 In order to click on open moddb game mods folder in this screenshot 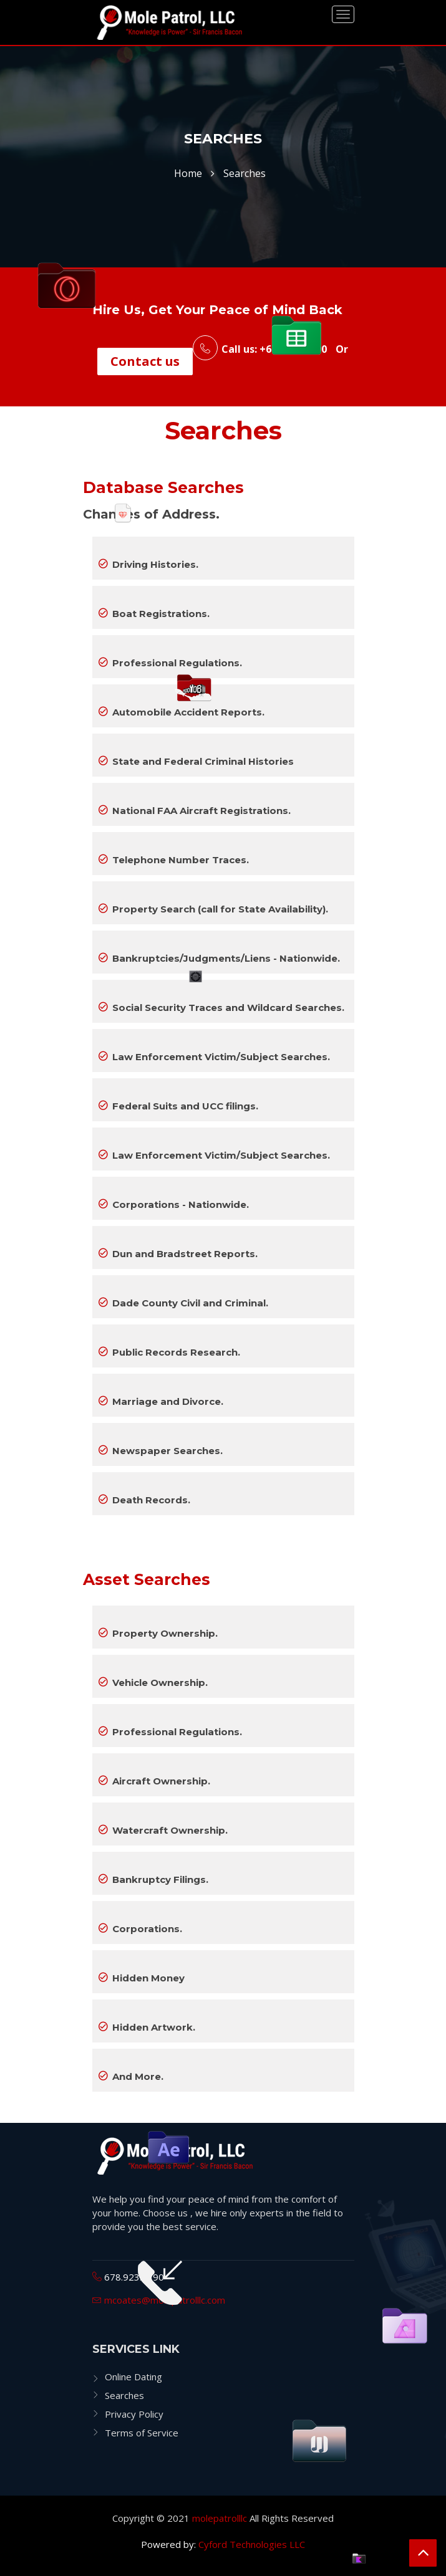, I will do `click(194, 689)`.